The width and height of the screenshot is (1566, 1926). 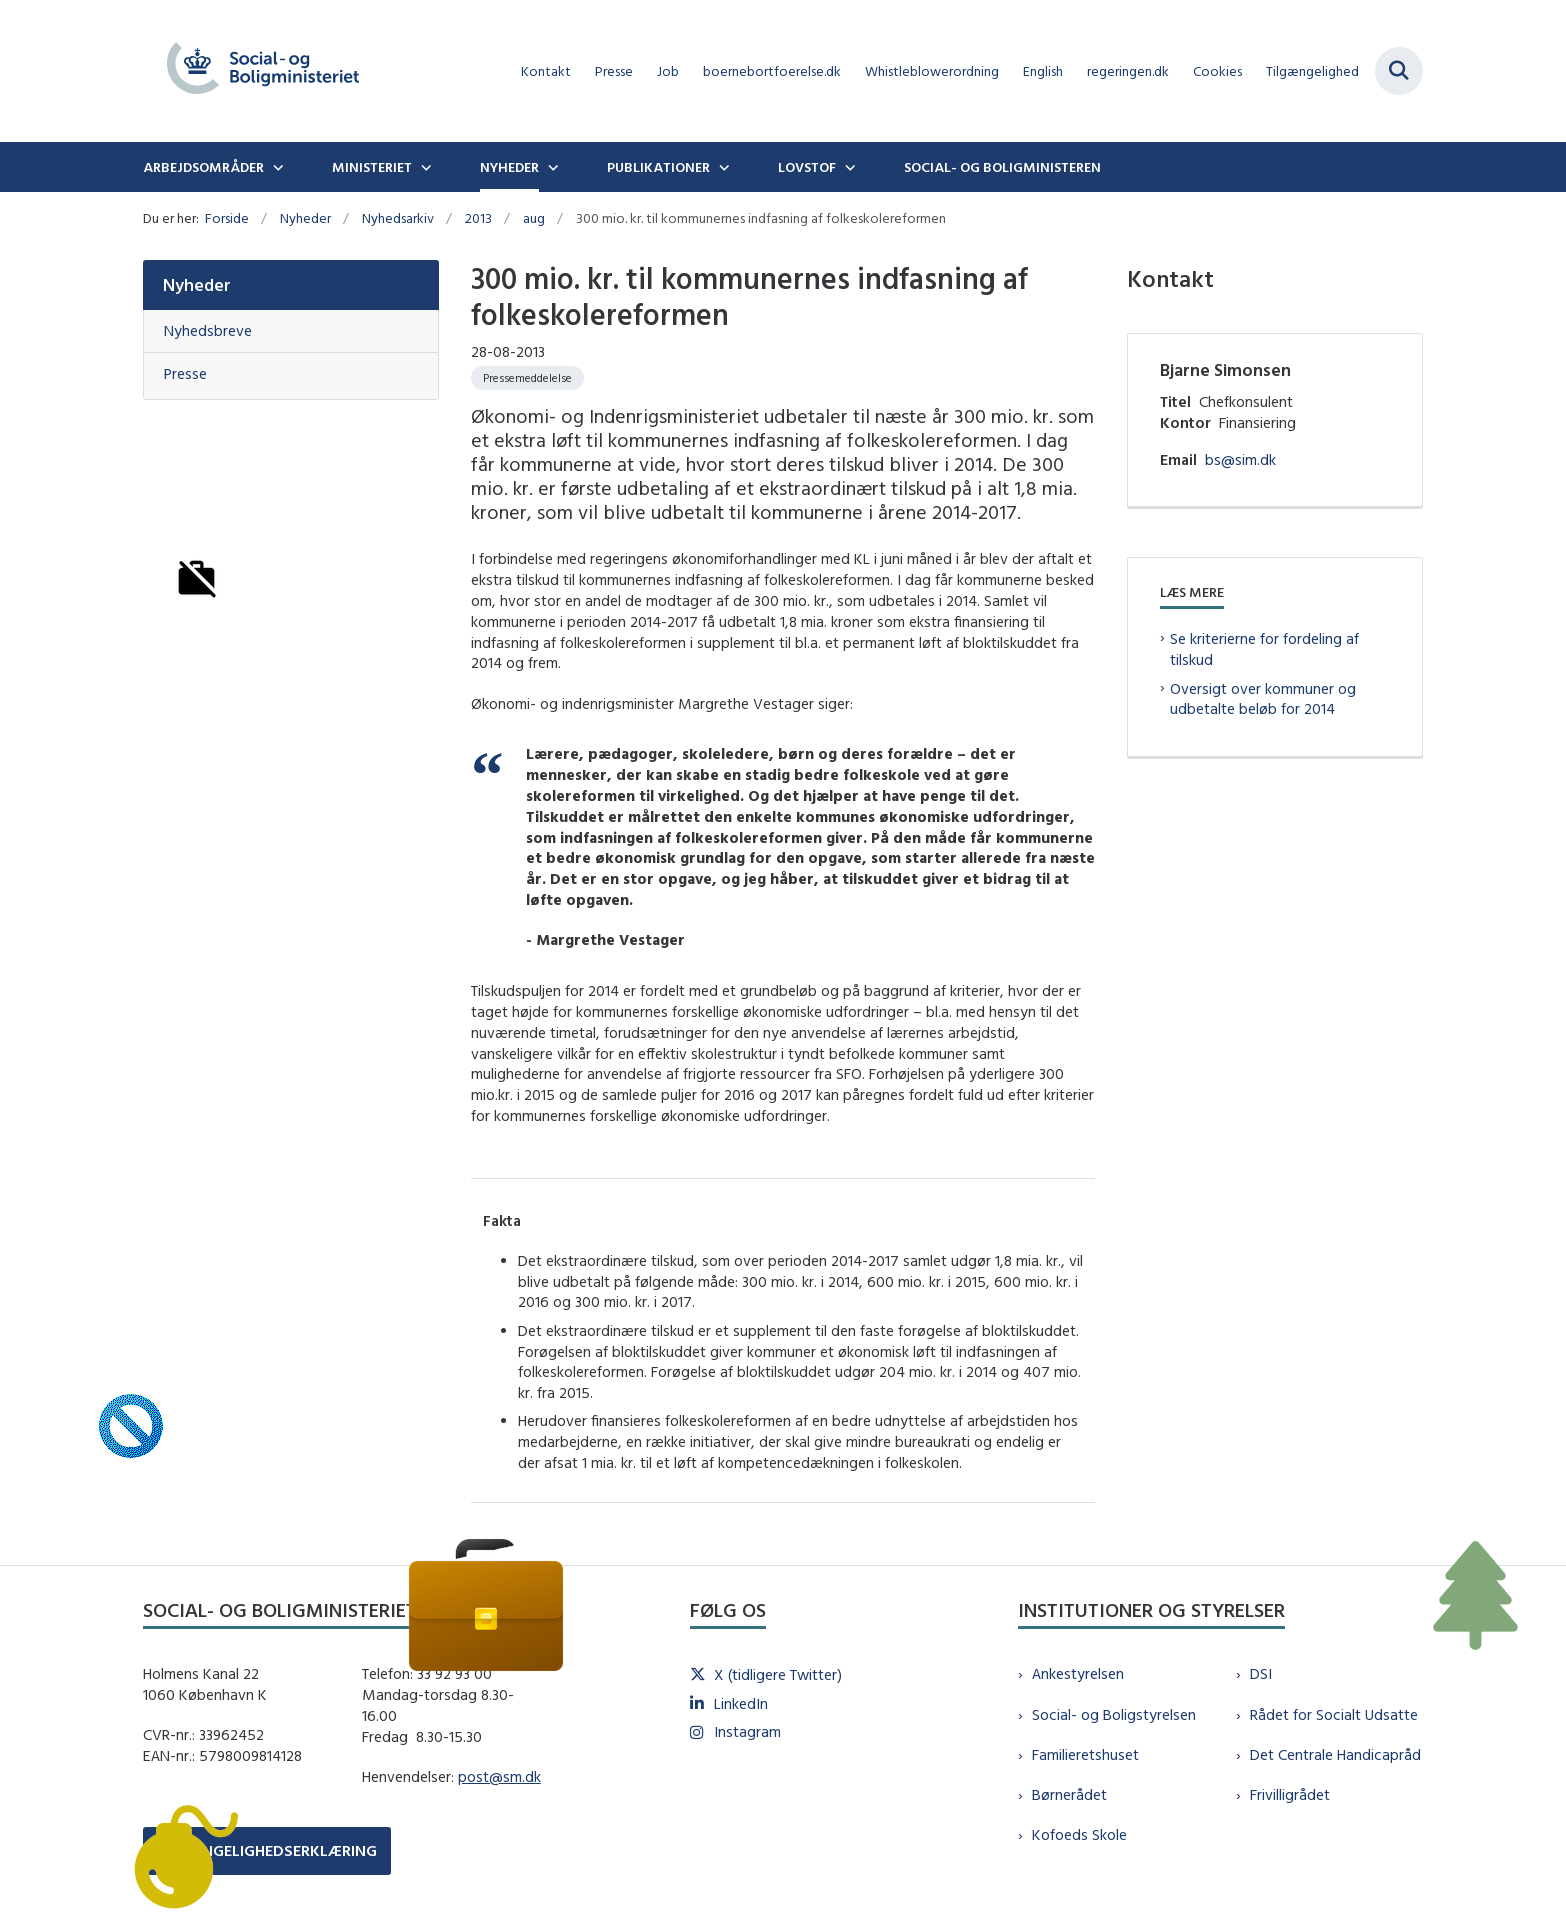 I want to click on disable work mode or work profile, so click(x=196, y=578).